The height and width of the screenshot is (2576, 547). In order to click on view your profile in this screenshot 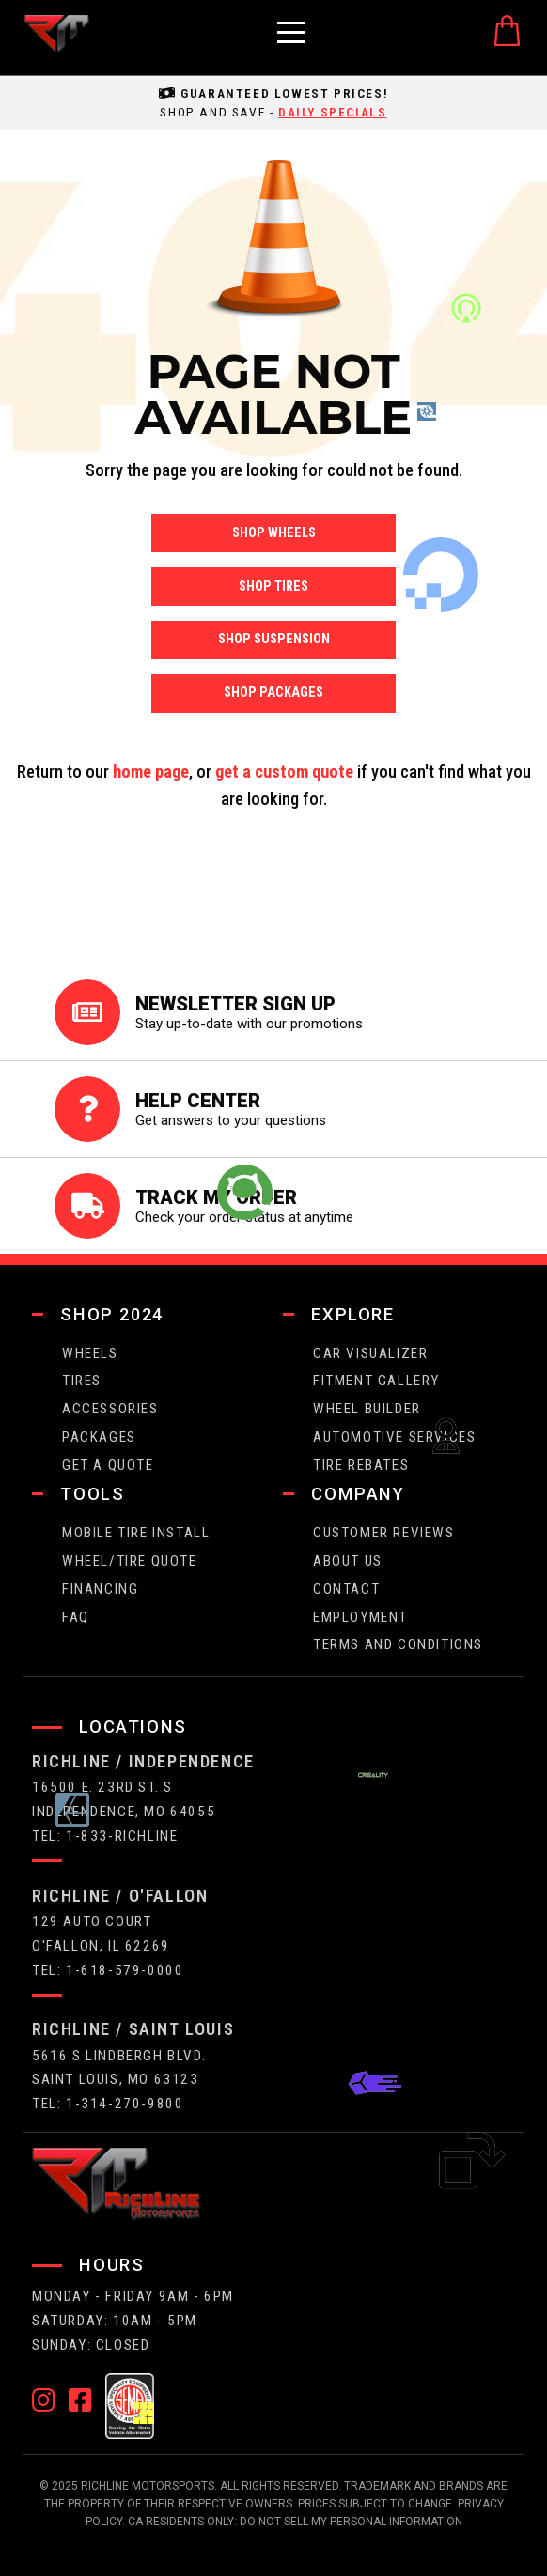, I will do `click(445, 1436)`.